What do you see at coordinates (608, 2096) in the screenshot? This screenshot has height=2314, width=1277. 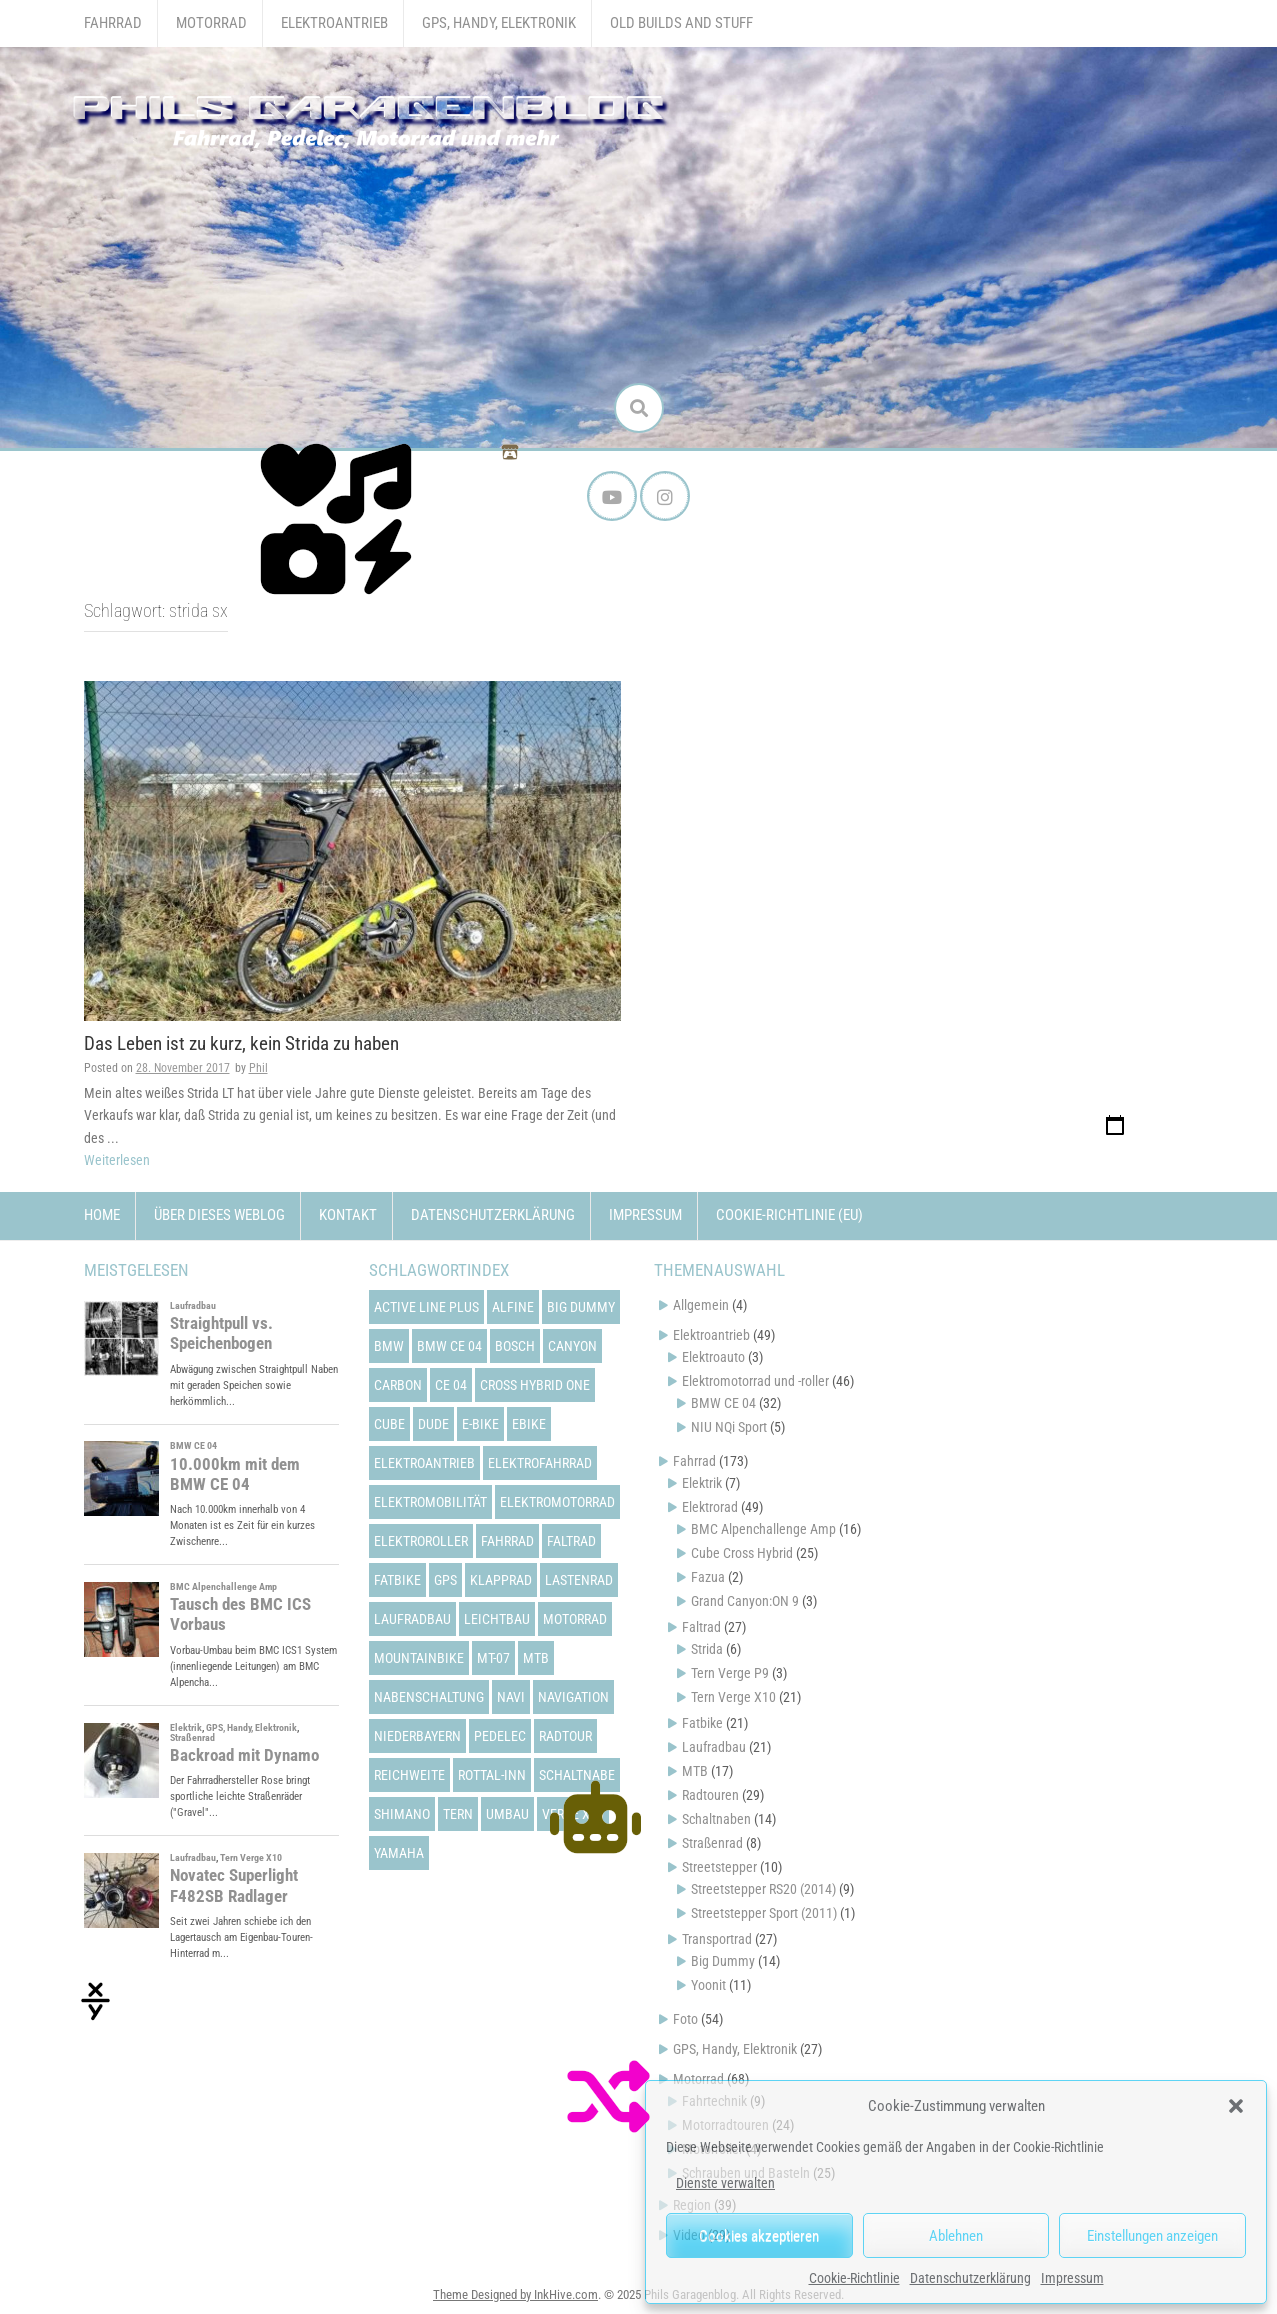 I see `shuffle or randomize content` at bounding box center [608, 2096].